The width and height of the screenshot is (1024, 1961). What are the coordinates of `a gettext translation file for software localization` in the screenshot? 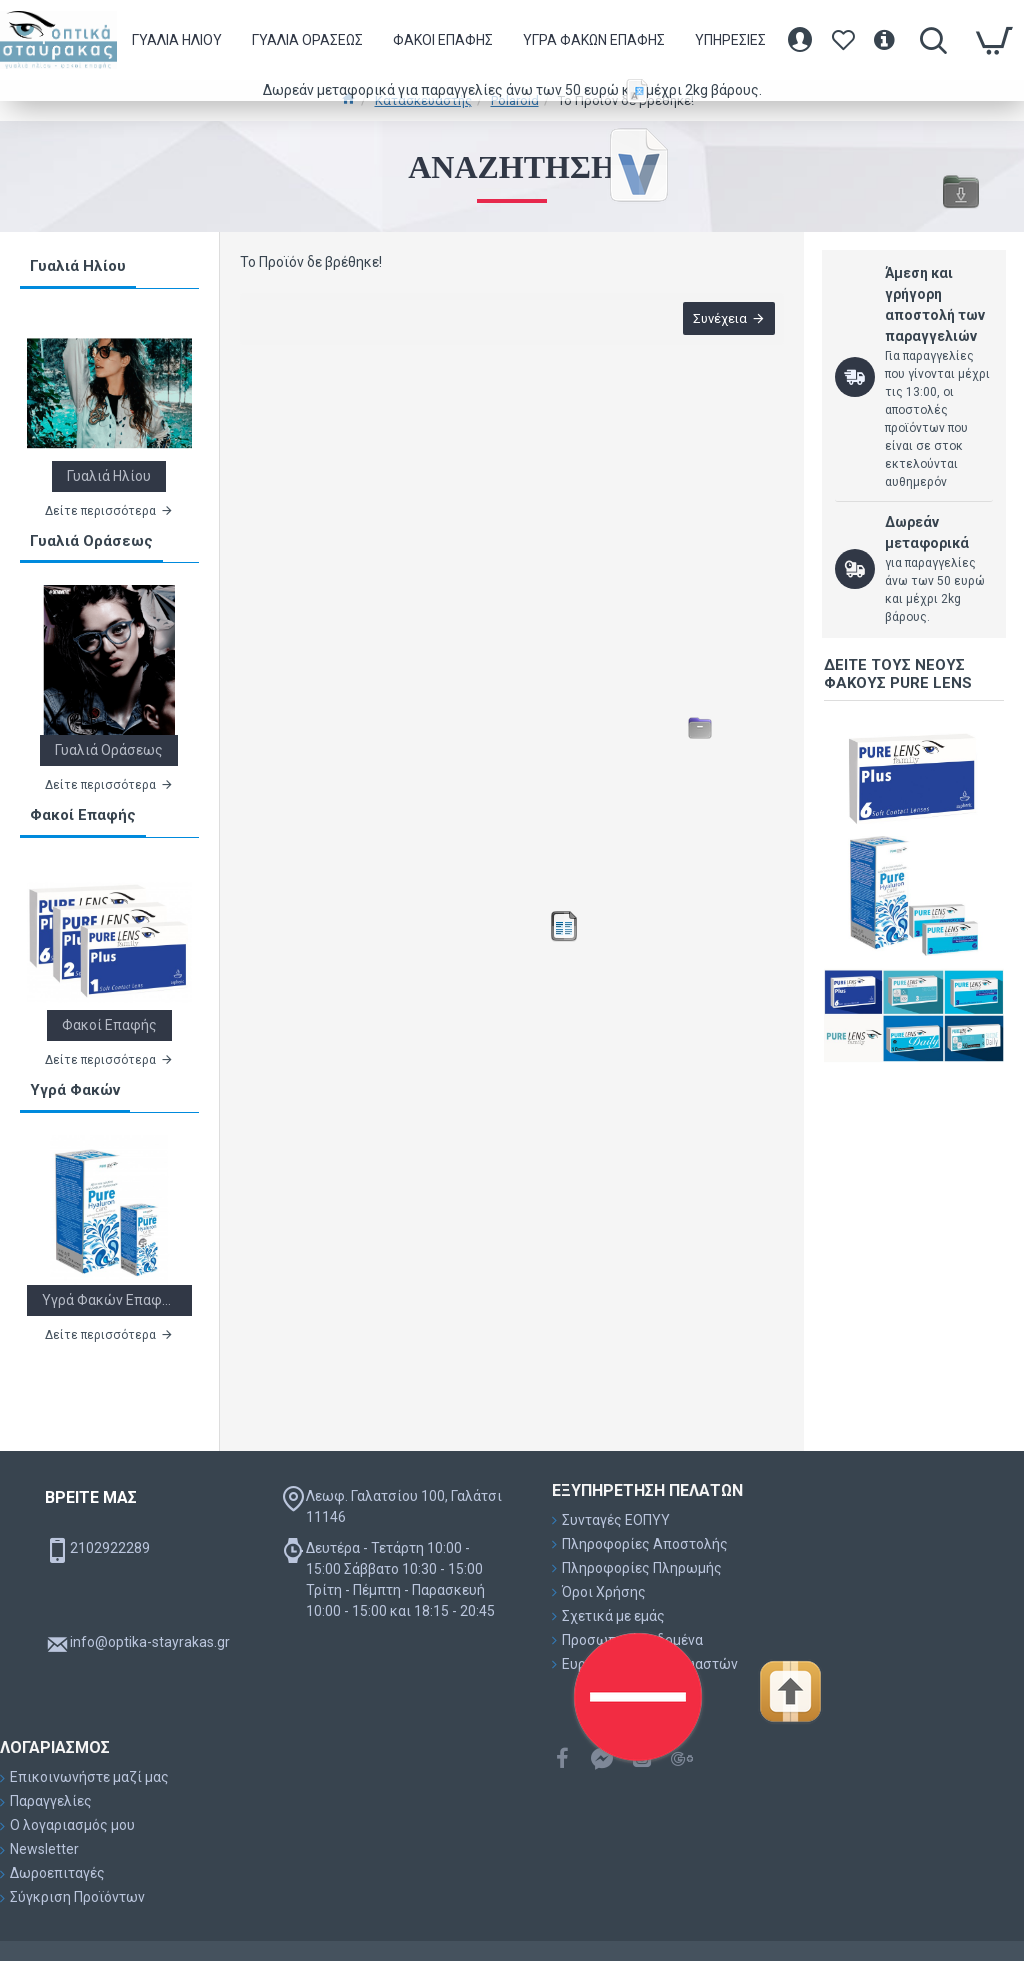 It's located at (637, 91).